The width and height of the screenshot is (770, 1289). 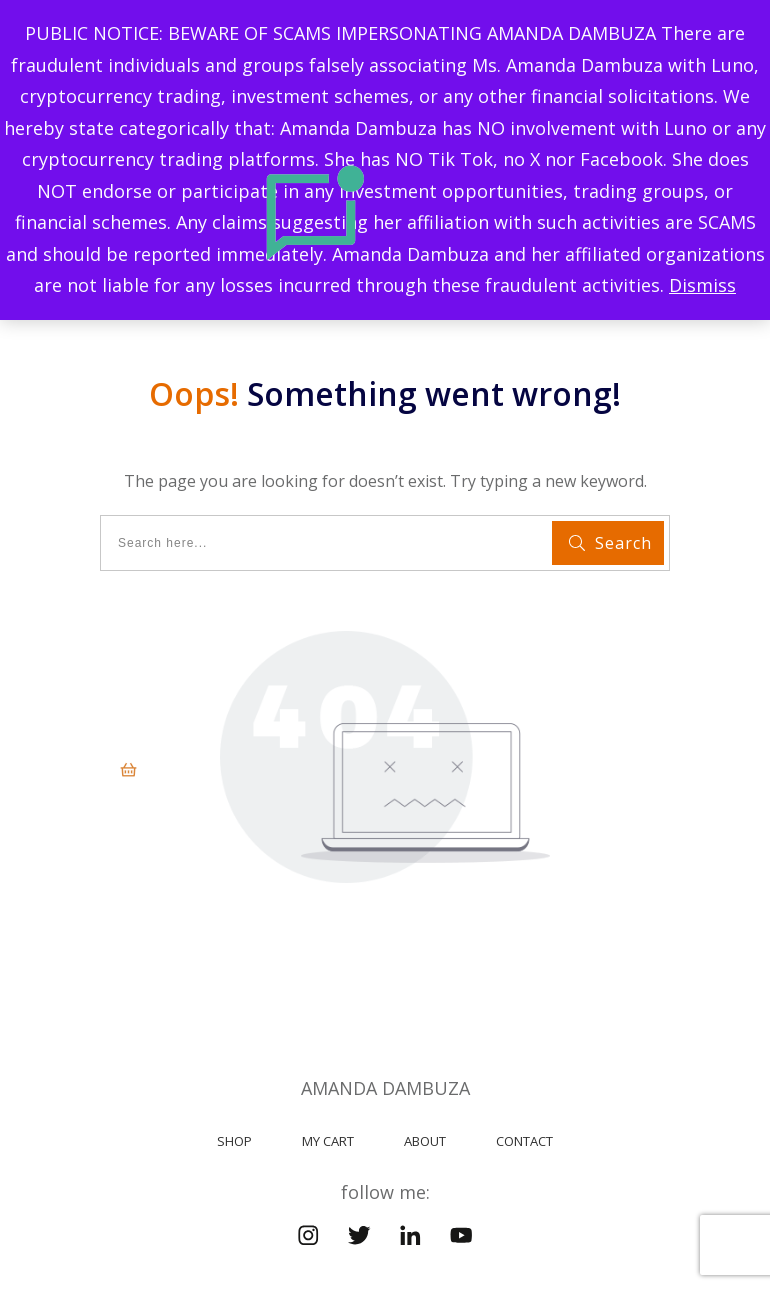 I want to click on indicates unread messages in chat, so click(x=311, y=214).